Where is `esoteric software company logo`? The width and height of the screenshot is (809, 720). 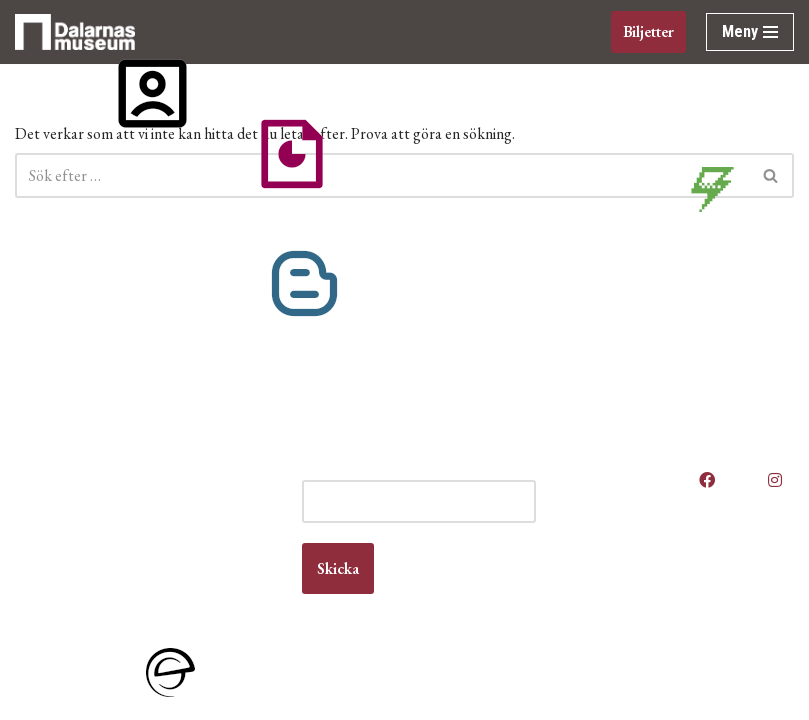 esoteric software company logo is located at coordinates (170, 672).